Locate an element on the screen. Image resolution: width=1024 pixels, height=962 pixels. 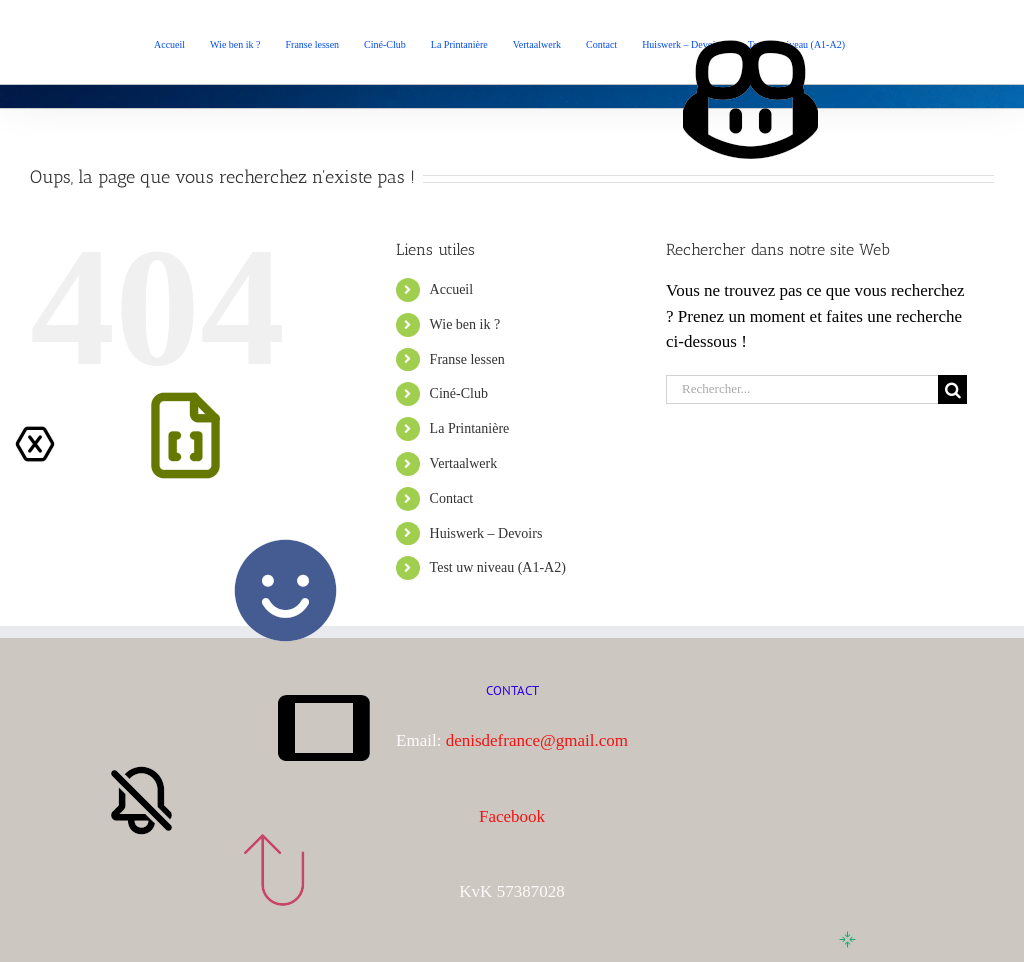
add an emoji or reaction is located at coordinates (285, 590).